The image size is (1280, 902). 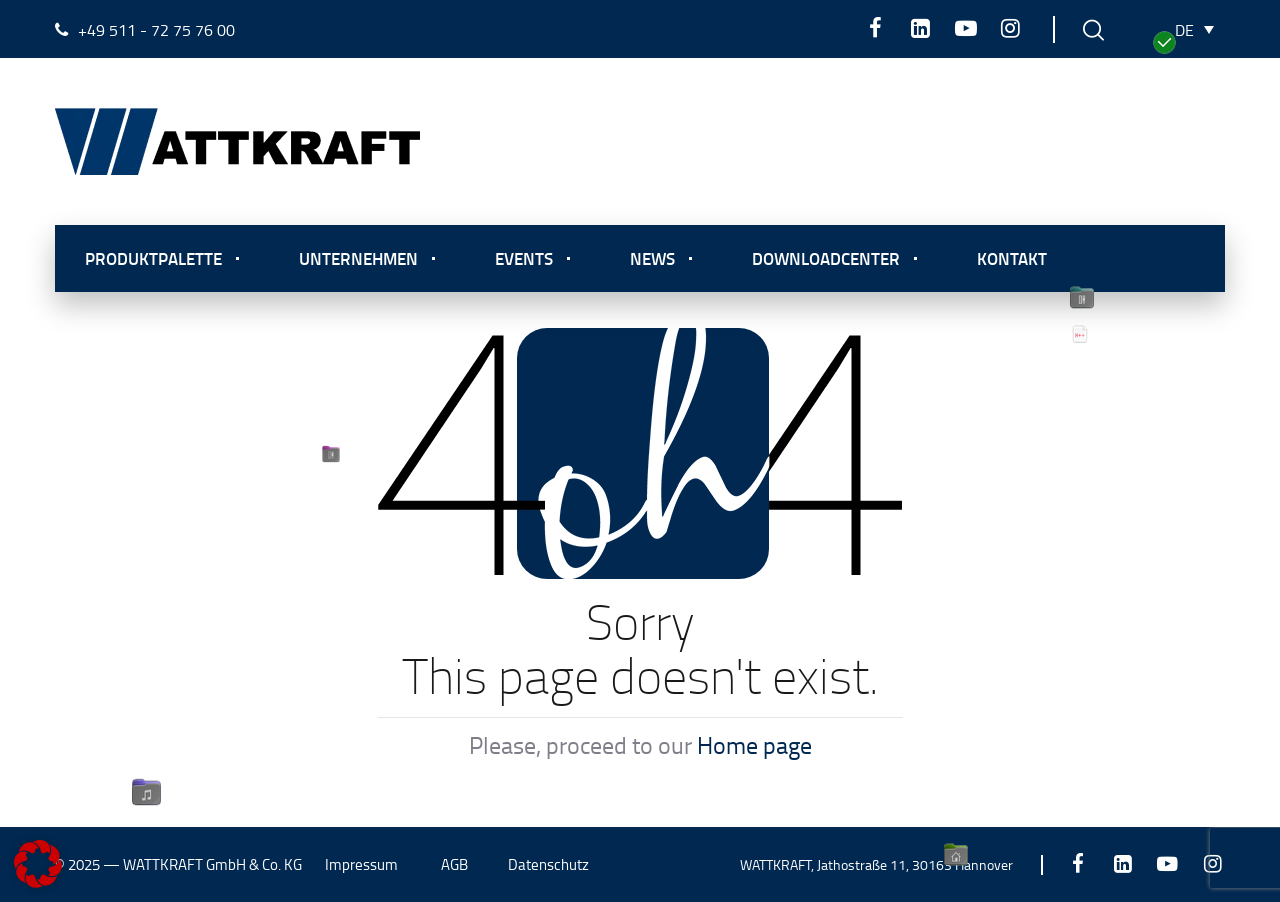 I want to click on access your templates folder, so click(x=1082, y=297).